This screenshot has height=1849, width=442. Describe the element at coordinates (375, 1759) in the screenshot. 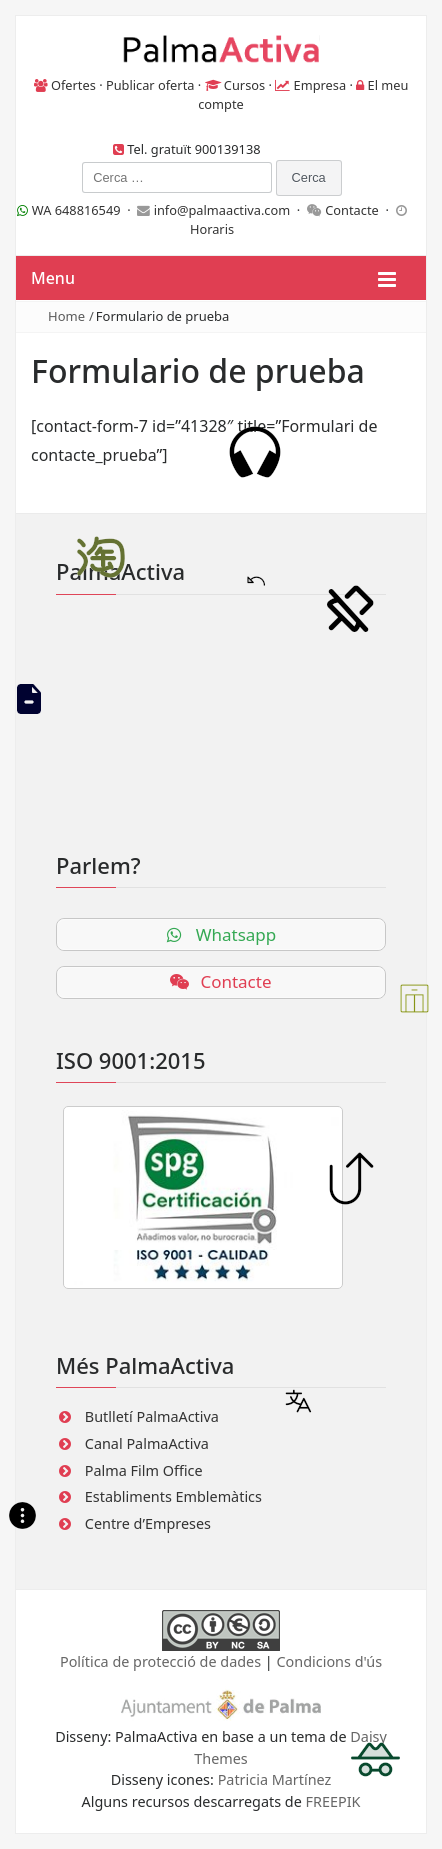

I see `enable incognito or private browsing mode` at that location.